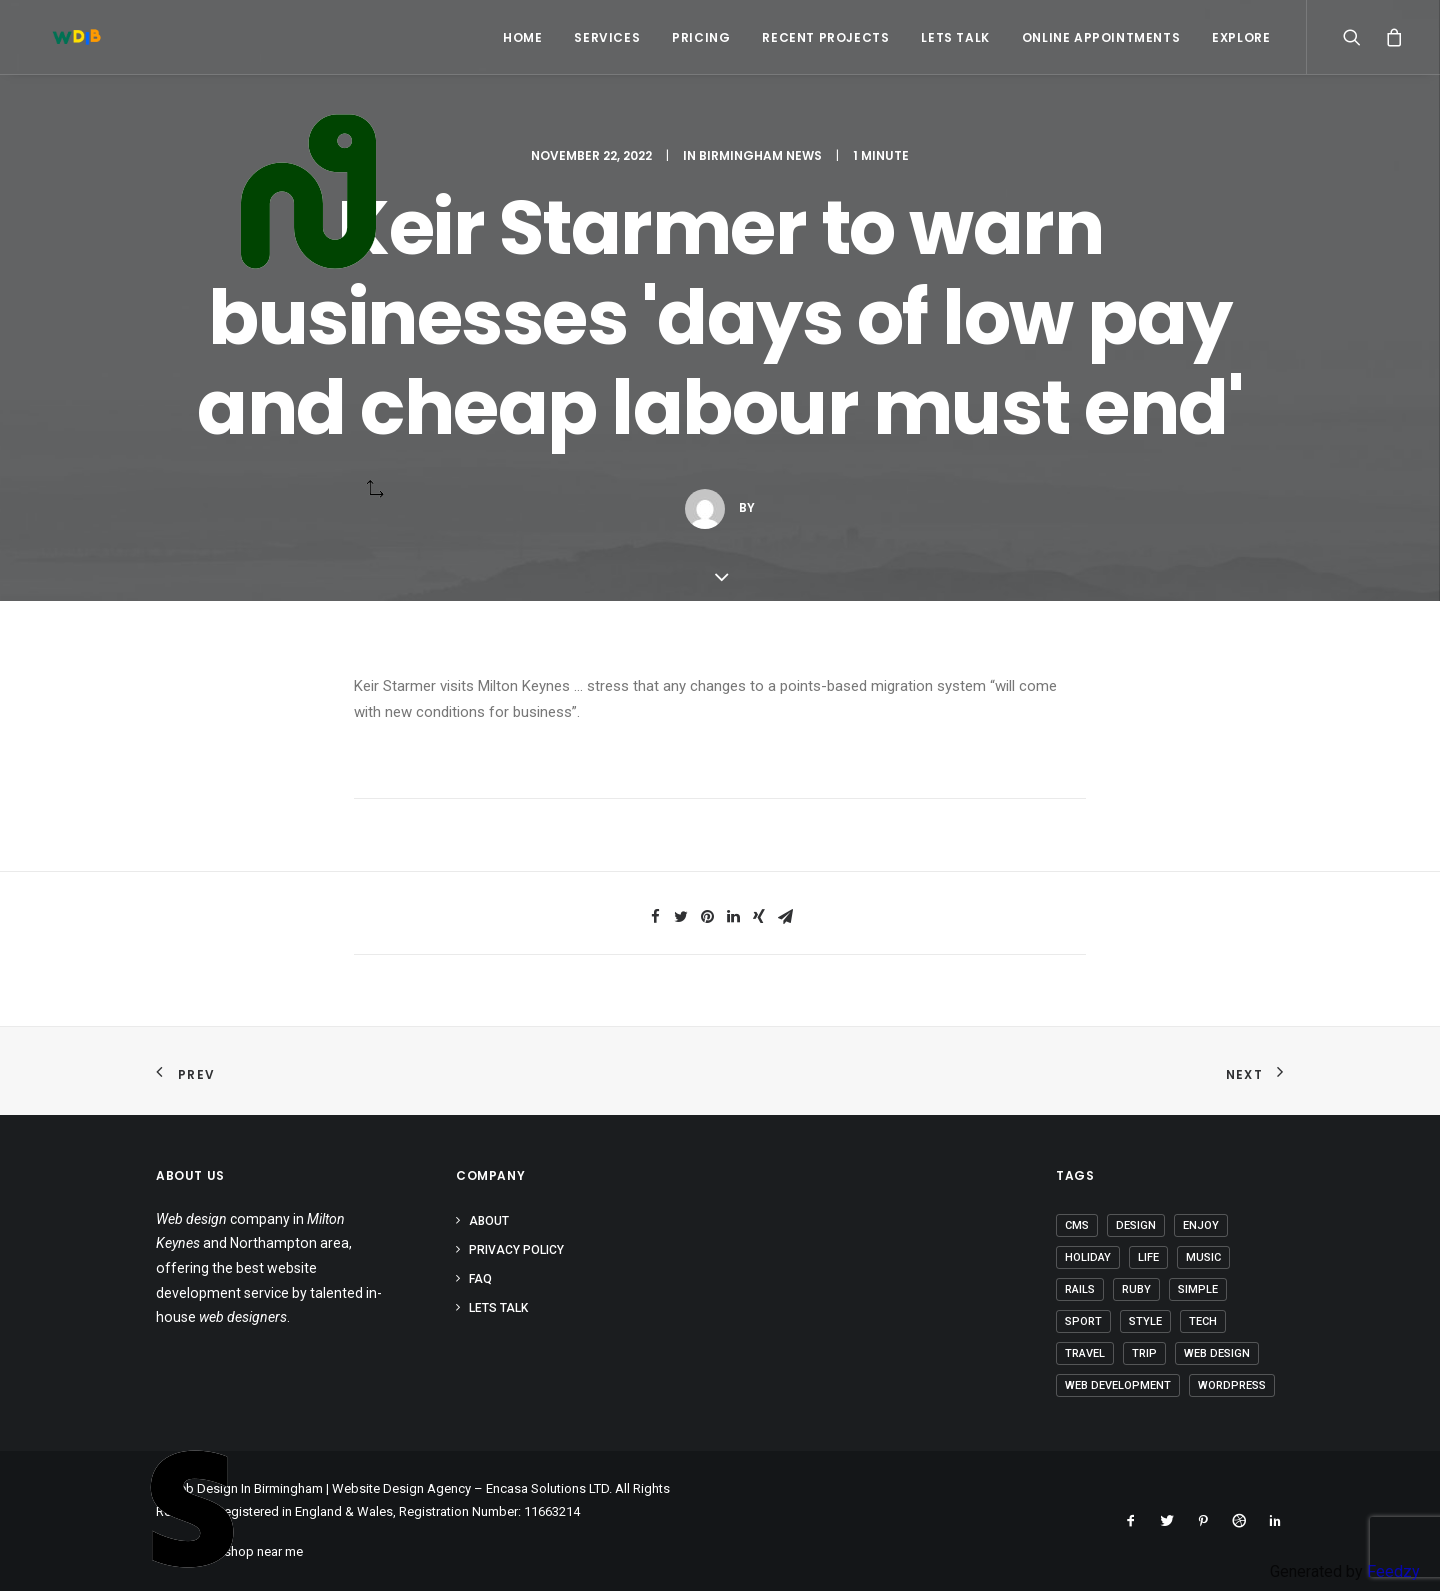 The width and height of the screenshot is (1440, 1591). Describe the element at coordinates (308, 191) in the screenshot. I see `indicates malware or security threat detected` at that location.